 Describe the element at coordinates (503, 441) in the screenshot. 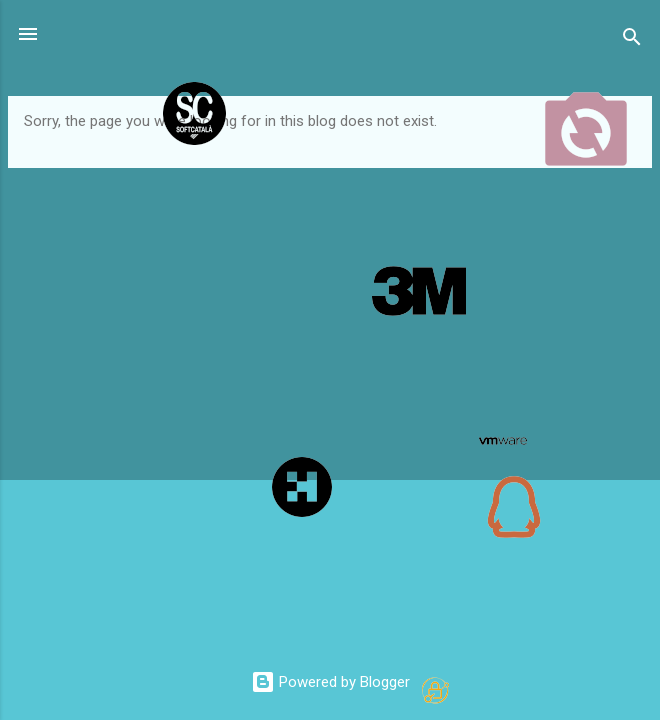

I see `VMware application or service` at that location.